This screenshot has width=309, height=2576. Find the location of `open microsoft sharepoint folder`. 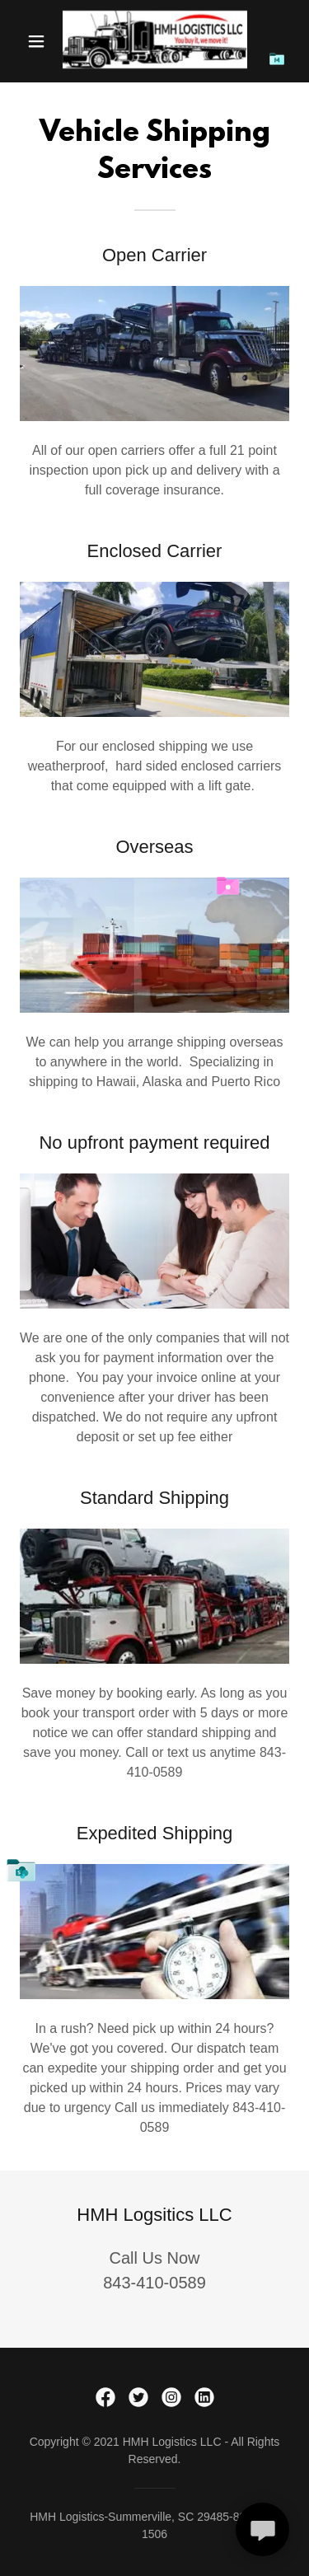

open microsoft sharepoint folder is located at coordinates (21, 1871).